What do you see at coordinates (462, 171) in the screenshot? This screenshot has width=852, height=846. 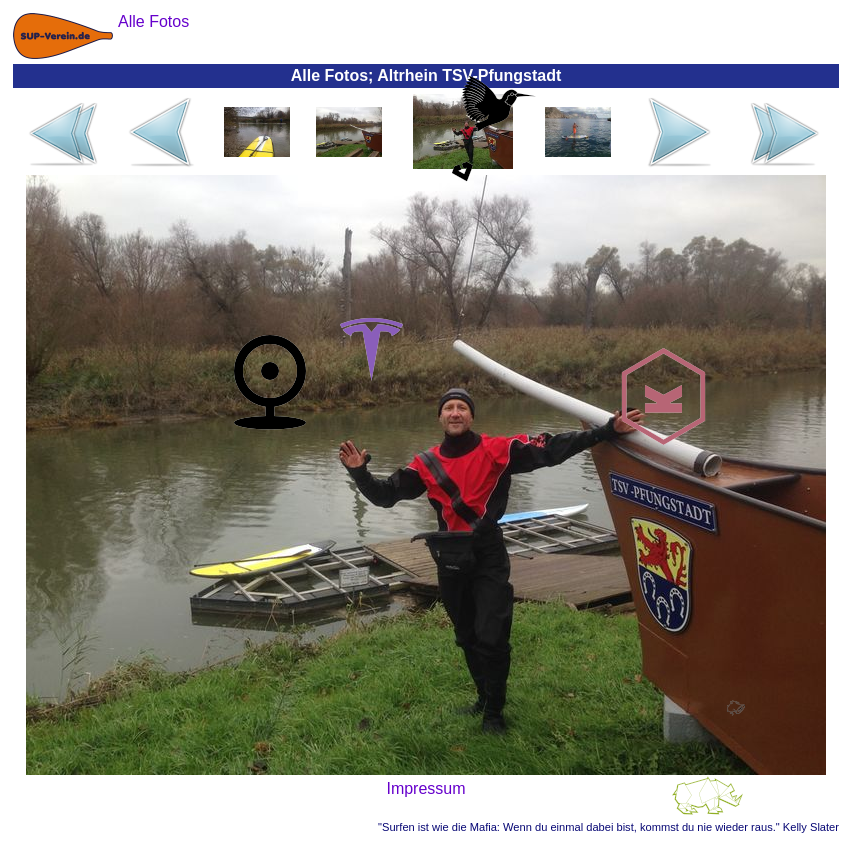 I see `open obtainium app` at bounding box center [462, 171].